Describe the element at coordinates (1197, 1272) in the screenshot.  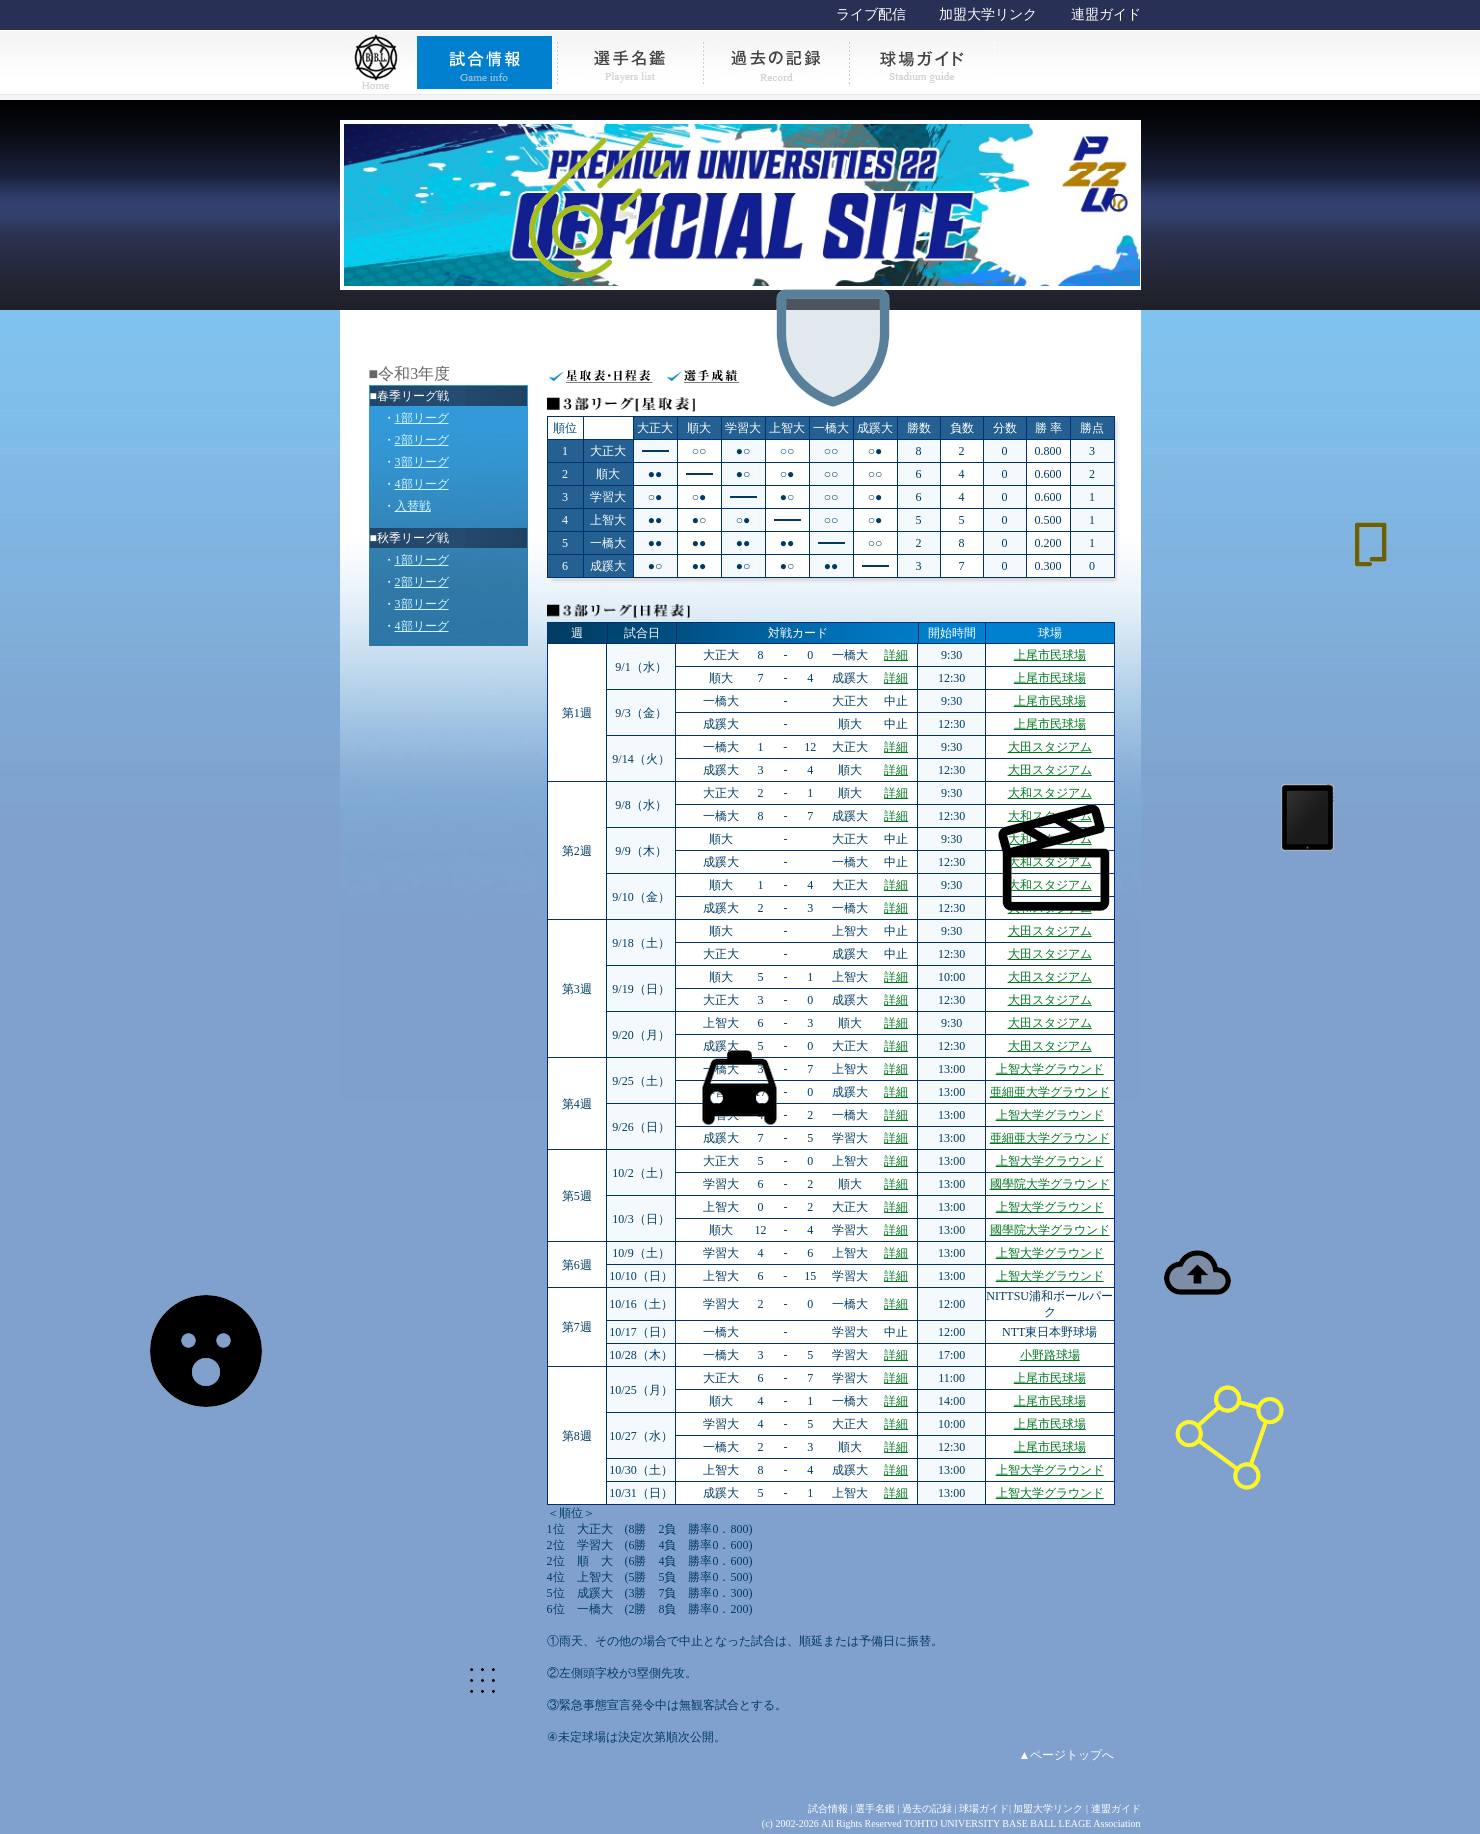
I see `upload files to cloud storage` at that location.